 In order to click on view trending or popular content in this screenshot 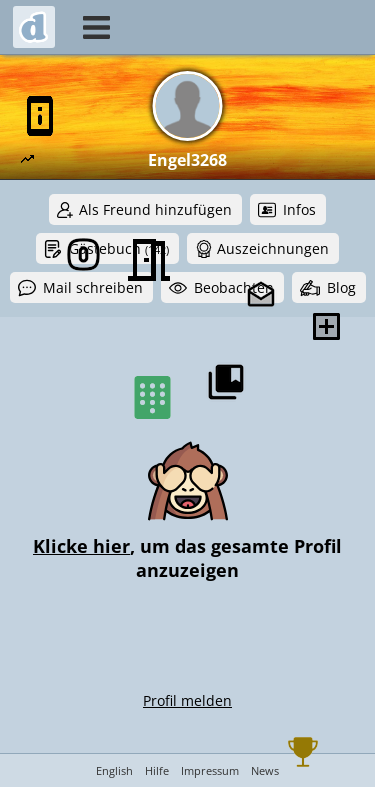, I will do `click(27, 159)`.